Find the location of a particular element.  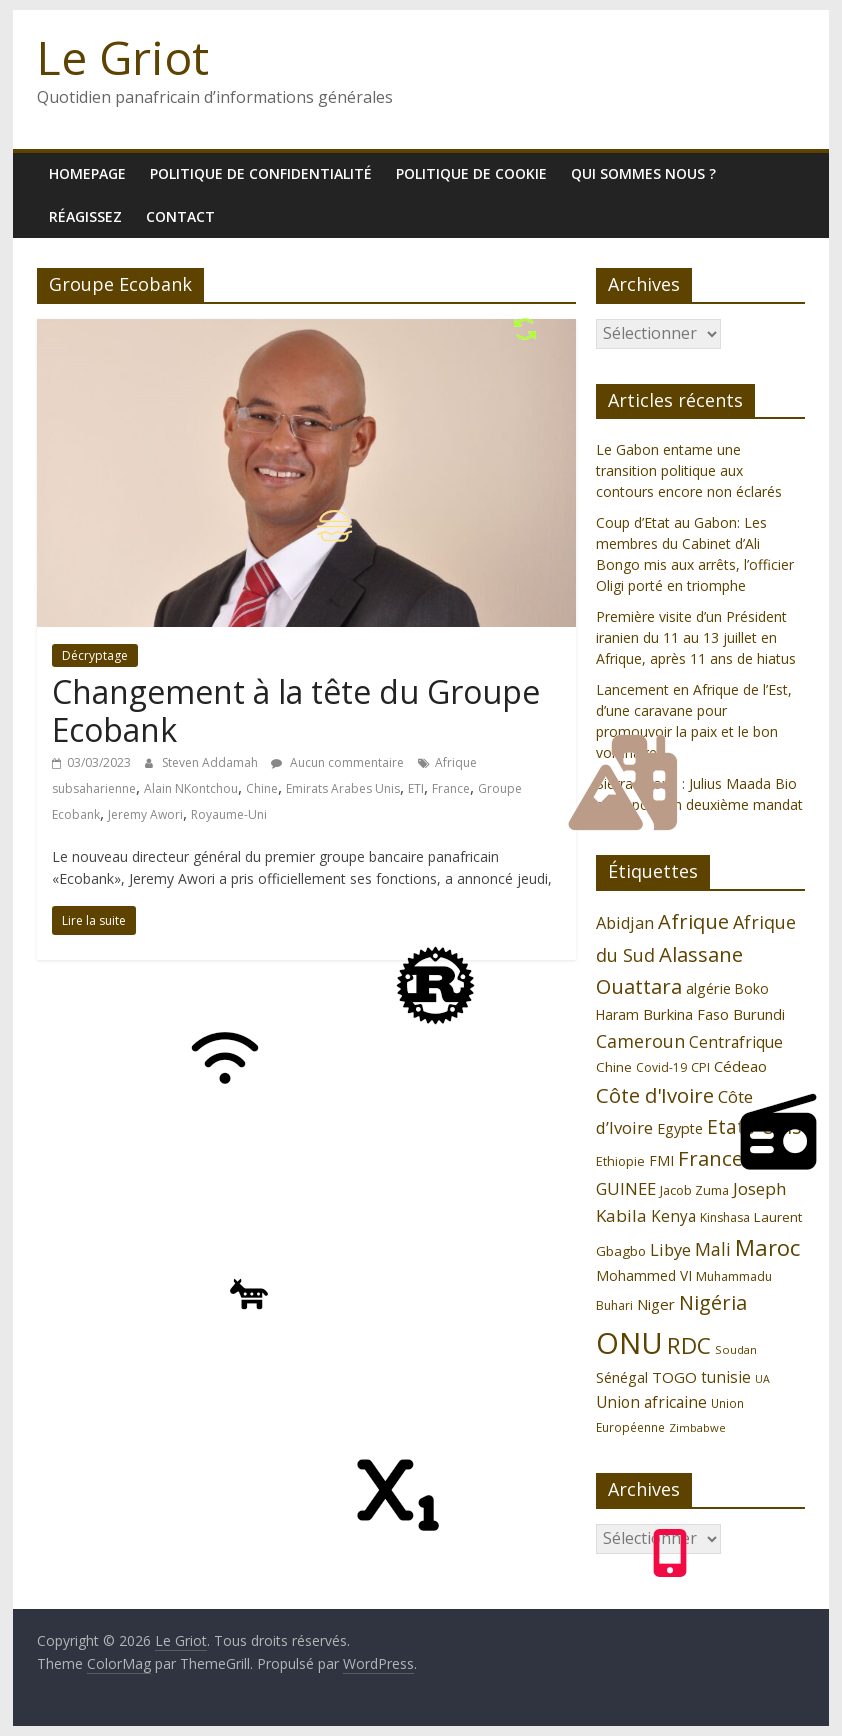

indicates strong wifi connection is located at coordinates (225, 1058).